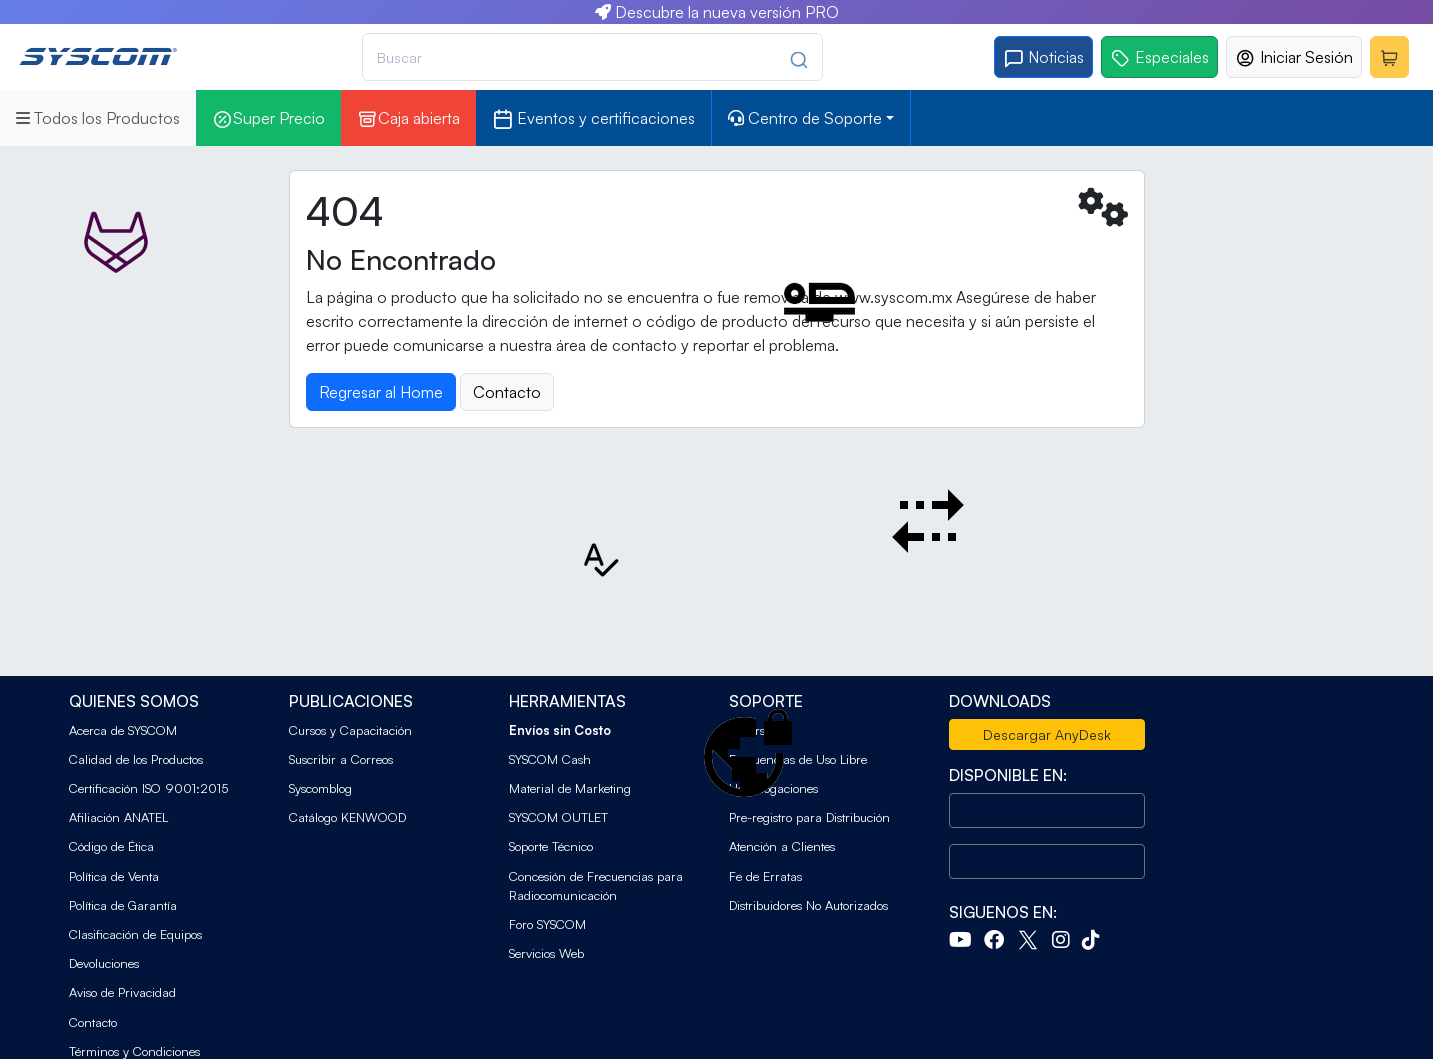 This screenshot has width=1433, height=1059. What do you see at coordinates (748, 753) in the screenshot?
I see `indicates active vpn connection` at bounding box center [748, 753].